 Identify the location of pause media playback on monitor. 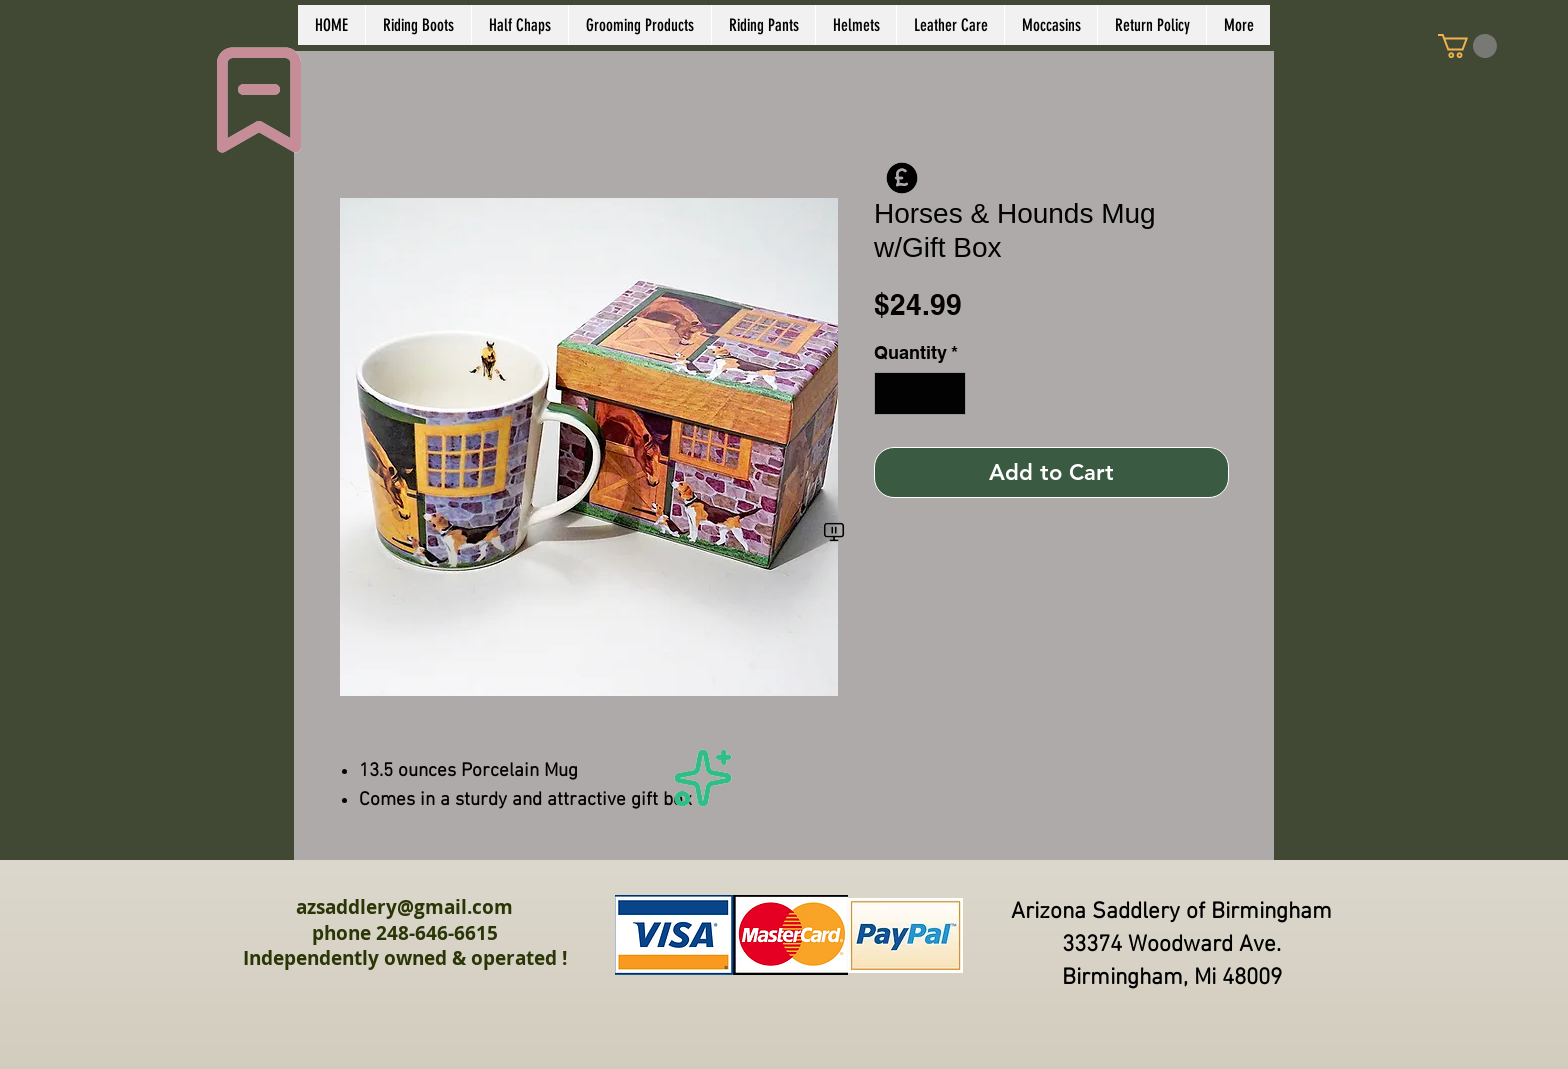
(834, 532).